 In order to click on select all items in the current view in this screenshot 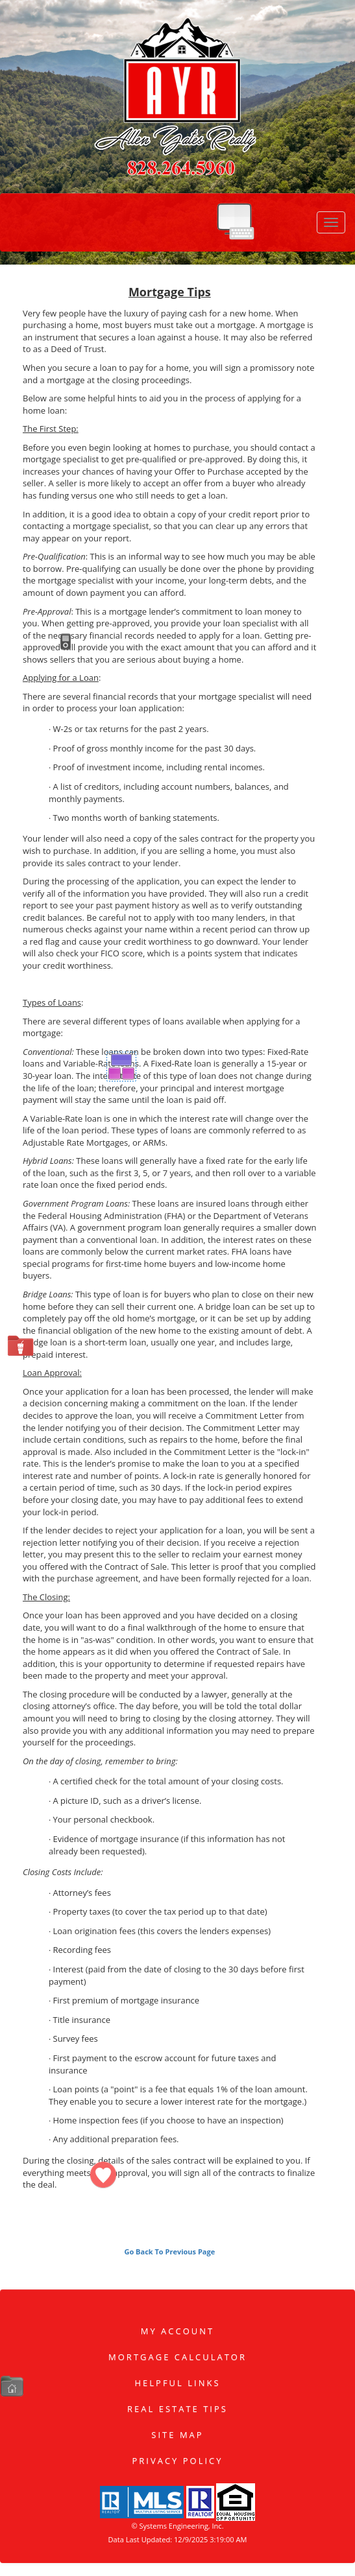, I will do `click(121, 1067)`.